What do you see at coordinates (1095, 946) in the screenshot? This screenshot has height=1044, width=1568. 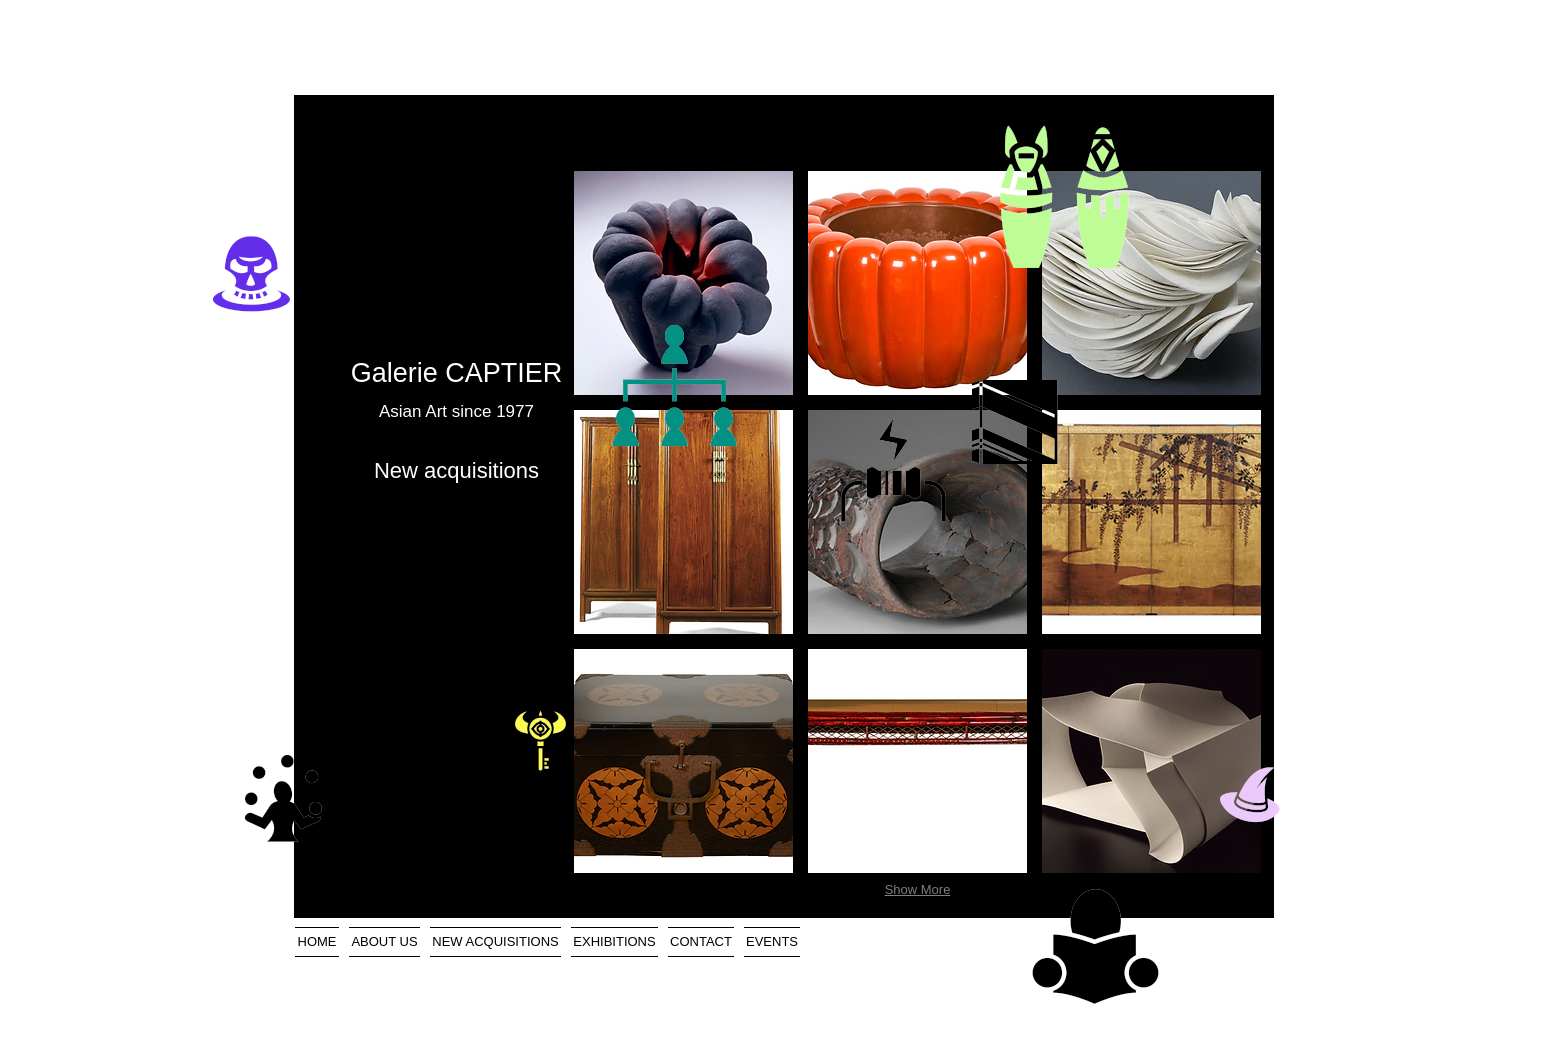 I see `open reading mode or e-reader` at bounding box center [1095, 946].